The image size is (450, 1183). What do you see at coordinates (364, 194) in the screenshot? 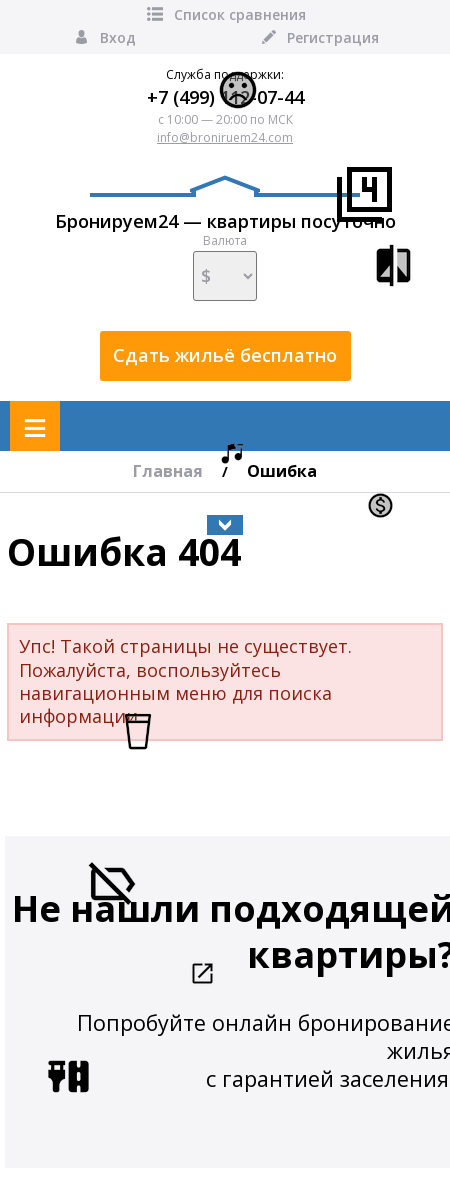
I see `select filter option 4` at bounding box center [364, 194].